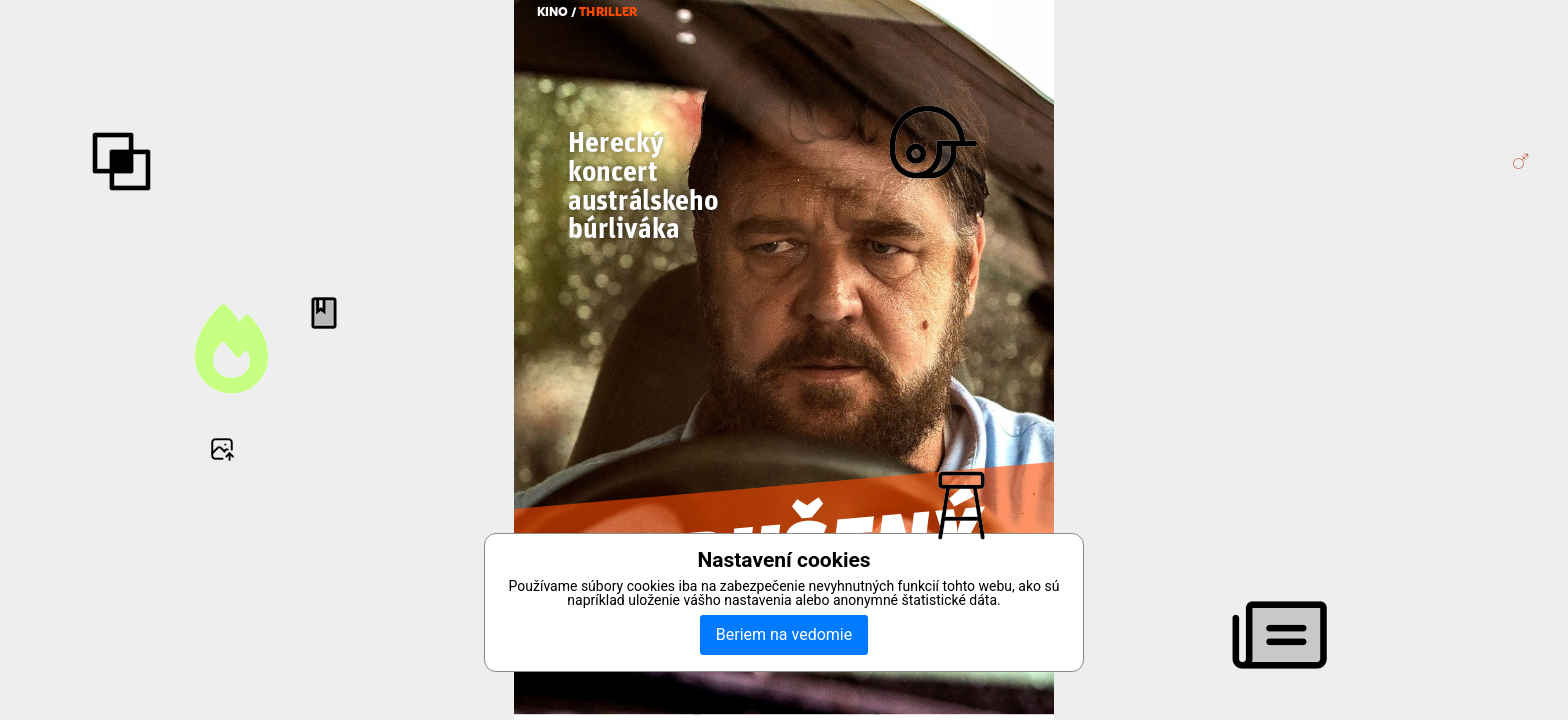 This screenshot has width=1568, height=720. I want to click on access your saved bookmarks or reading list, so click(324, 313).